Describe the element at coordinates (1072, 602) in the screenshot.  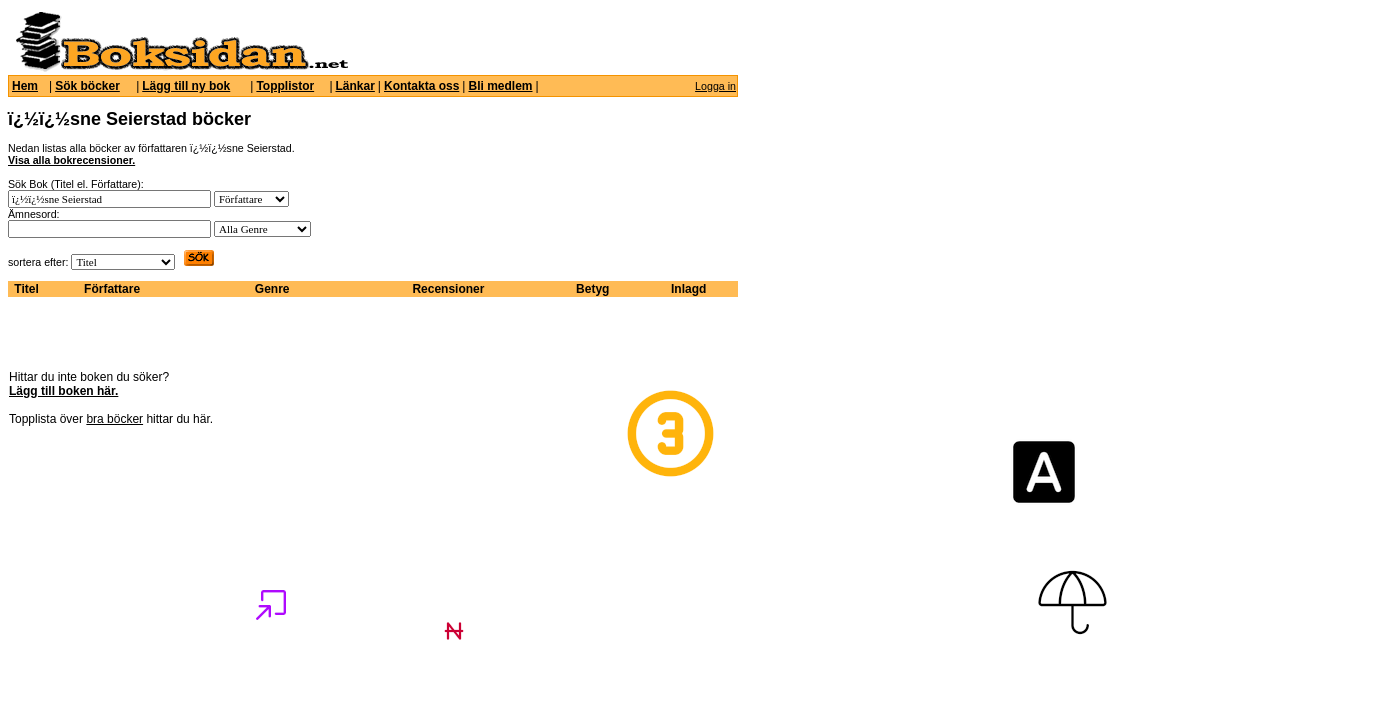
I see `view weather protection or rain forecast` at that location.